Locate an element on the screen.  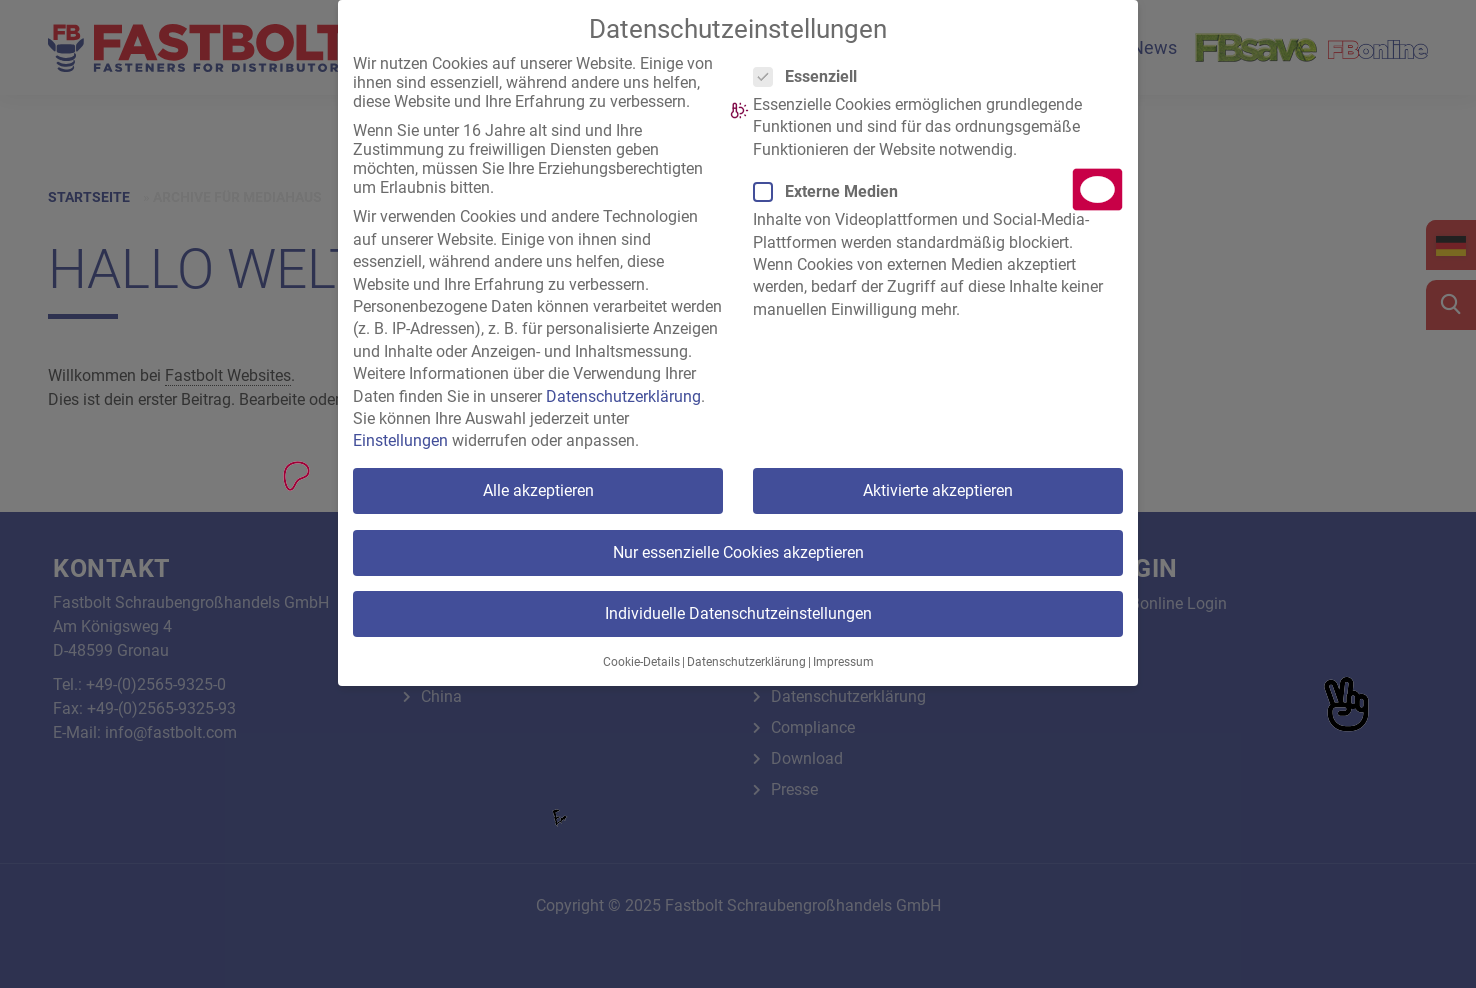
linode cloud hosting service logo is located at coordinates (560, 818).